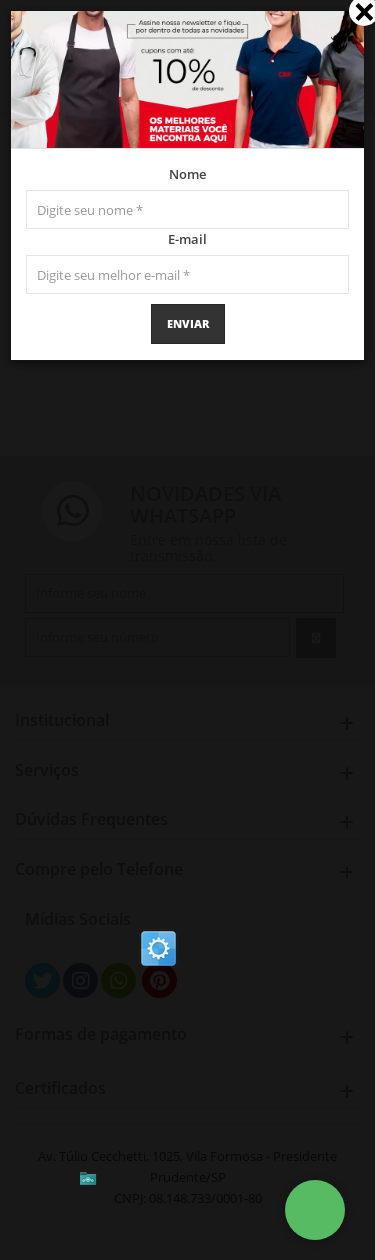 The width and height of the screenshot is (375, 1260). I want to click on open LineageOS system folder, so click(88, 1179).